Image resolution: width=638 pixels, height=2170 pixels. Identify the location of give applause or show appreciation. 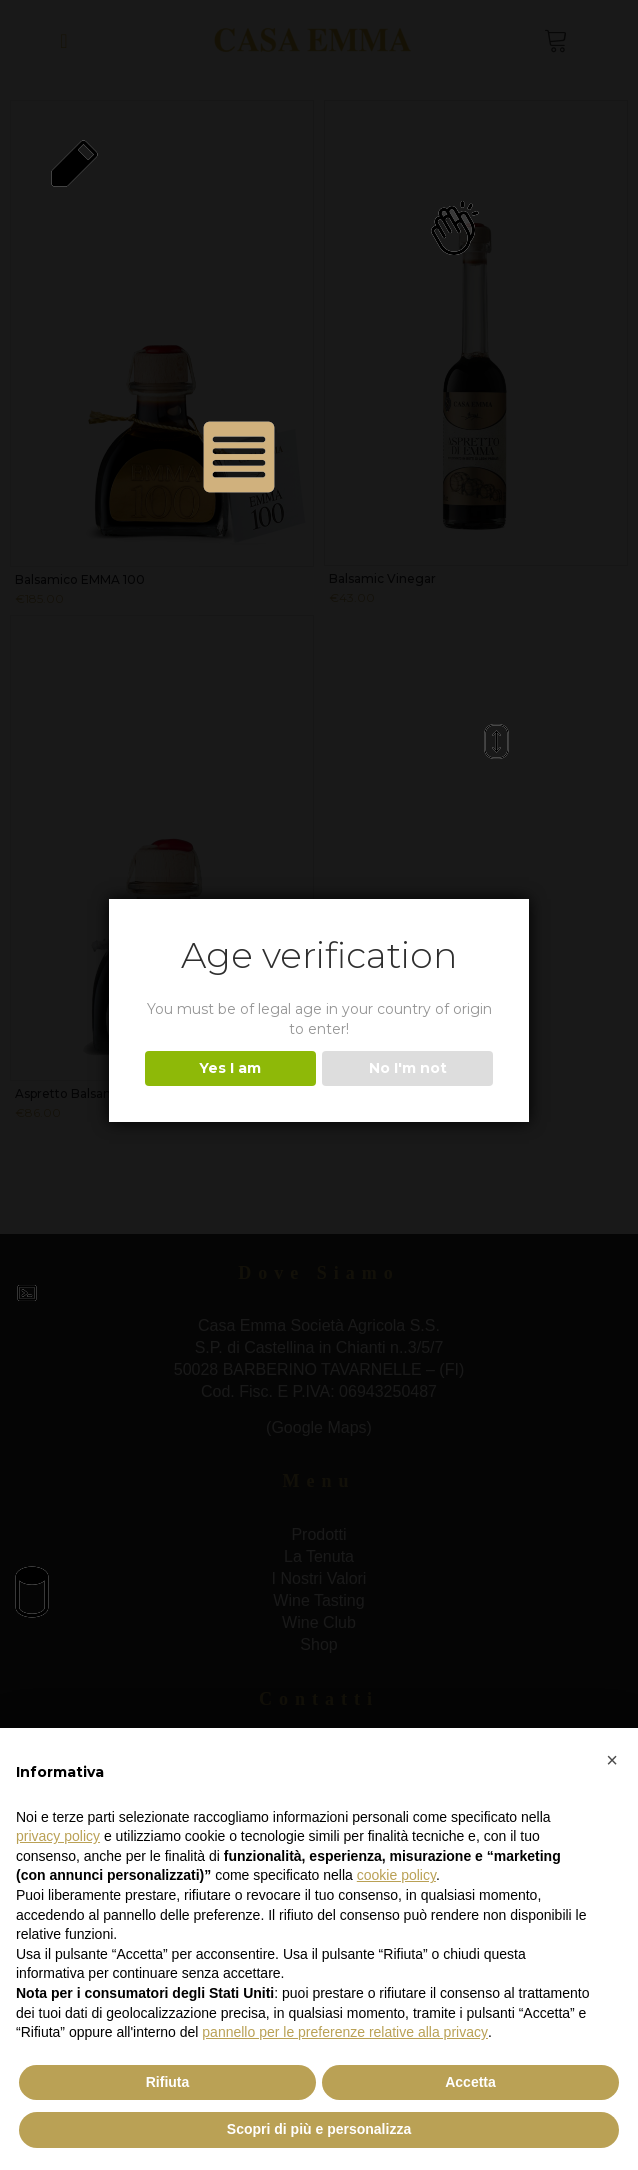
(454, 228).